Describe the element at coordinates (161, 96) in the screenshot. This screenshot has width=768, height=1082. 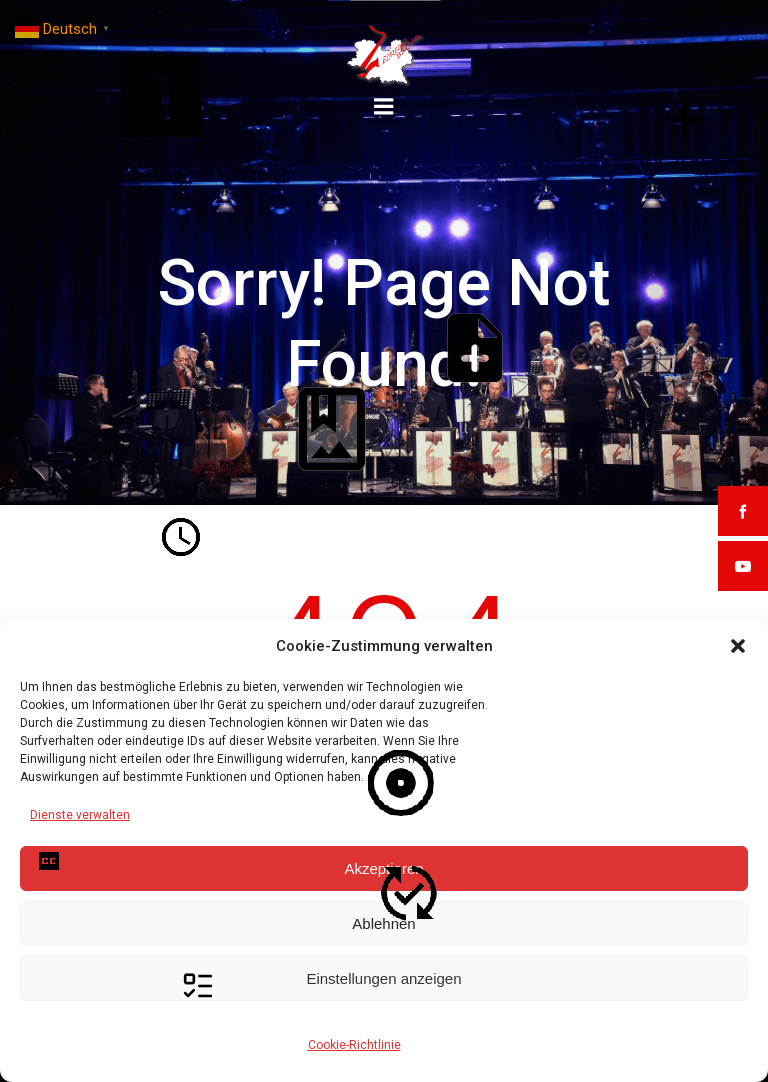
I see `select option one or first item` at that location.